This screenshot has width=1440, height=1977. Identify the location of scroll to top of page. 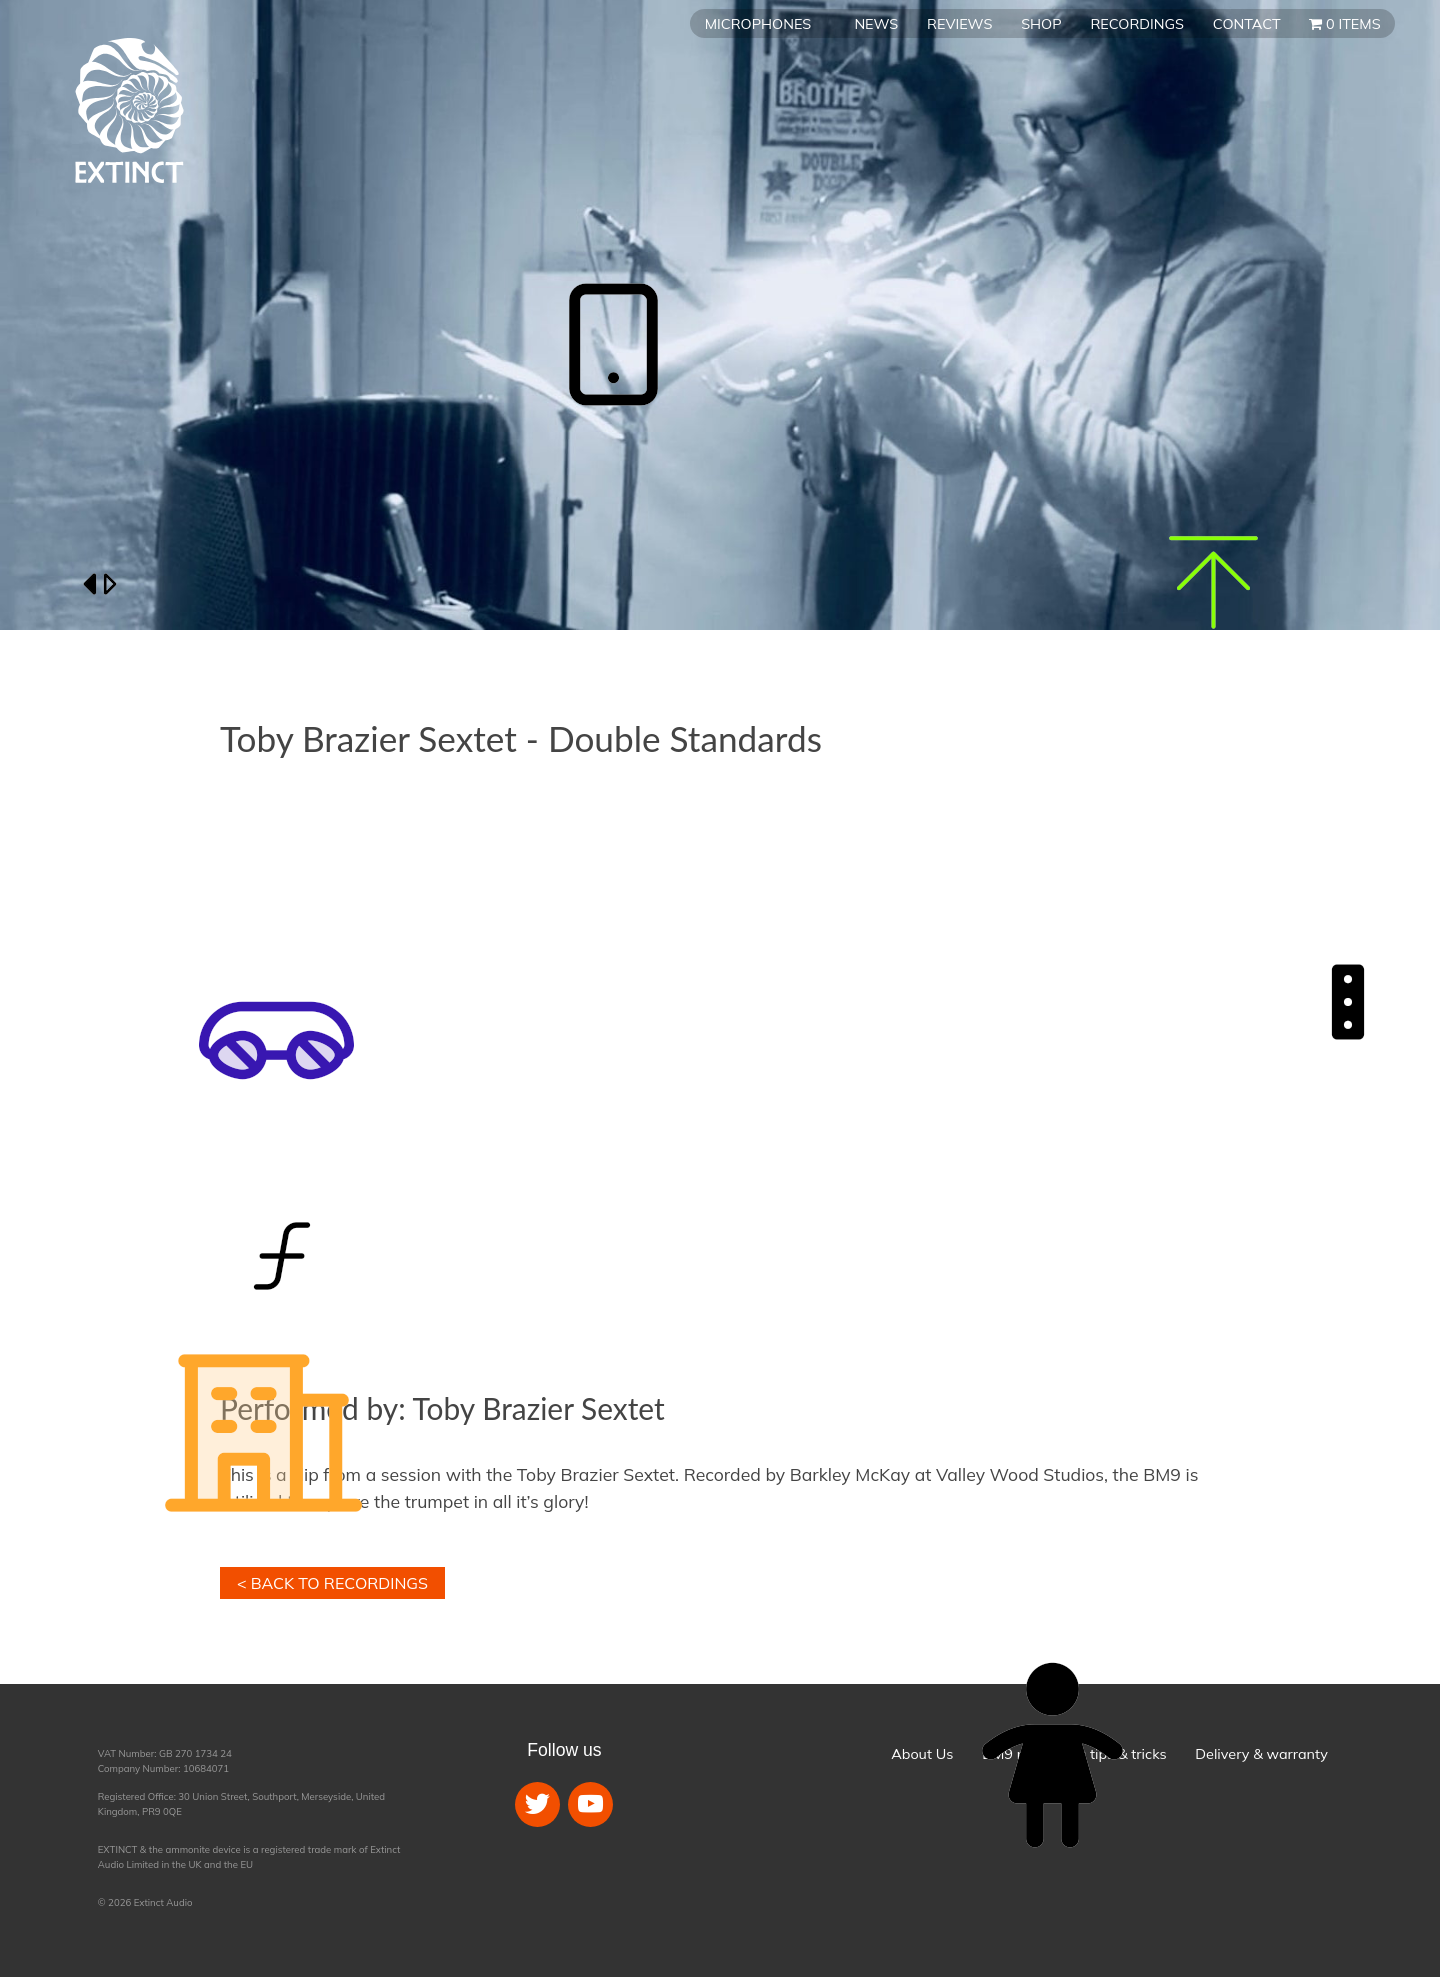
(1213, 580).